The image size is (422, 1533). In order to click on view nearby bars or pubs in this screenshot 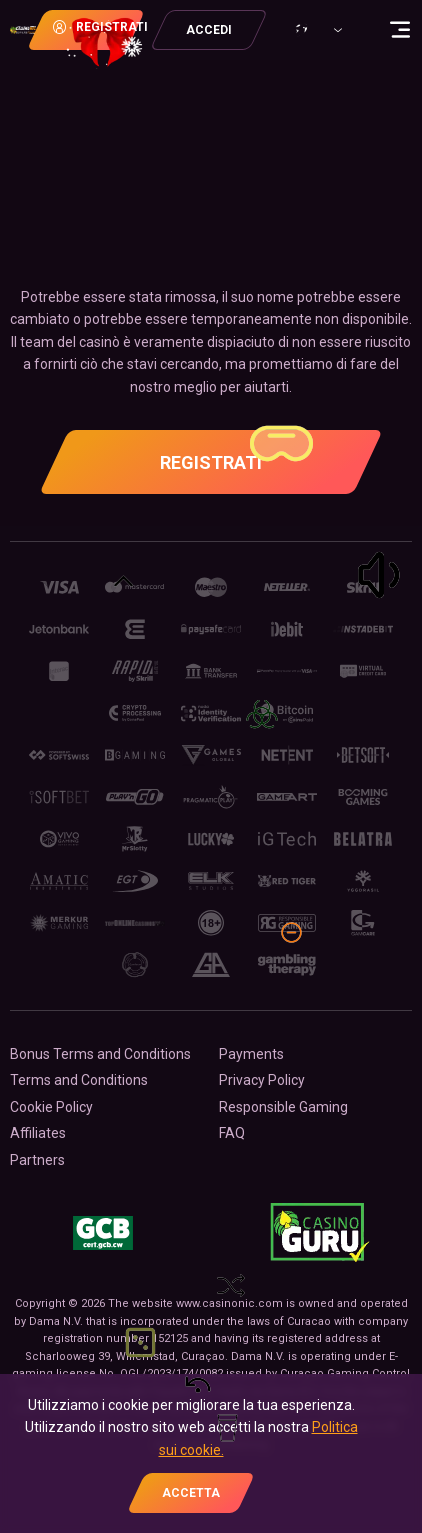, I will do `click(227, 1427)`.